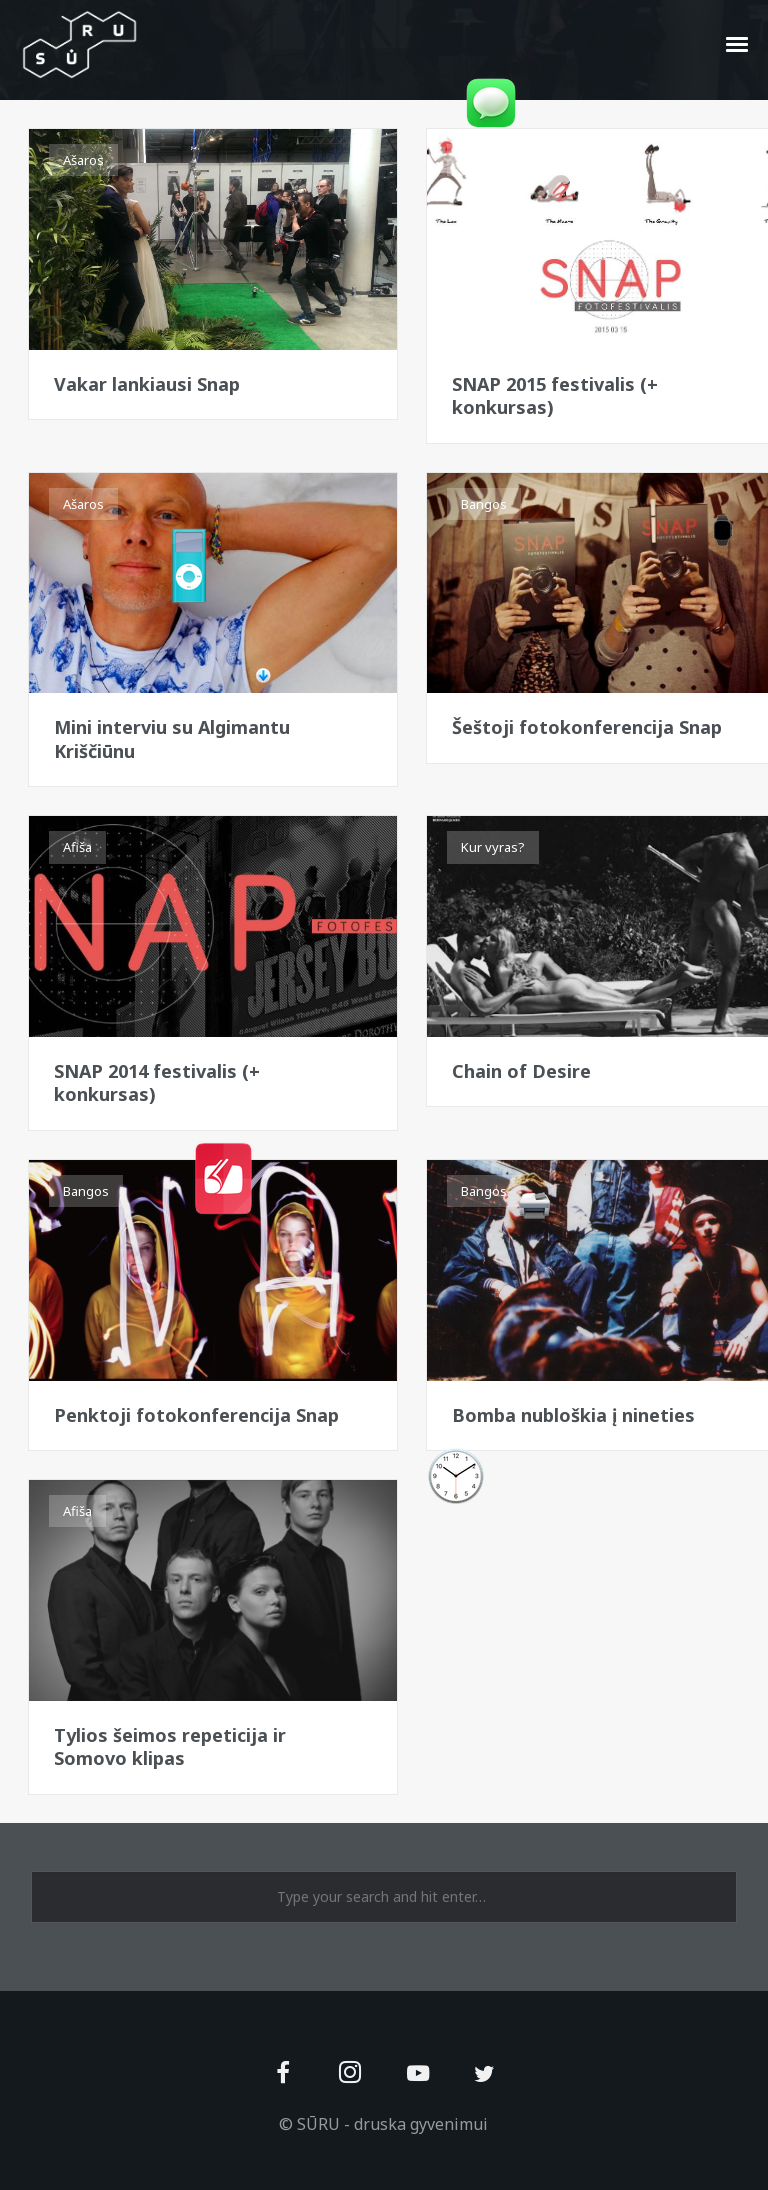 The height and width of the screenshot is (2190, 768). I want to click on apple watch device icon, so click(722, 530).